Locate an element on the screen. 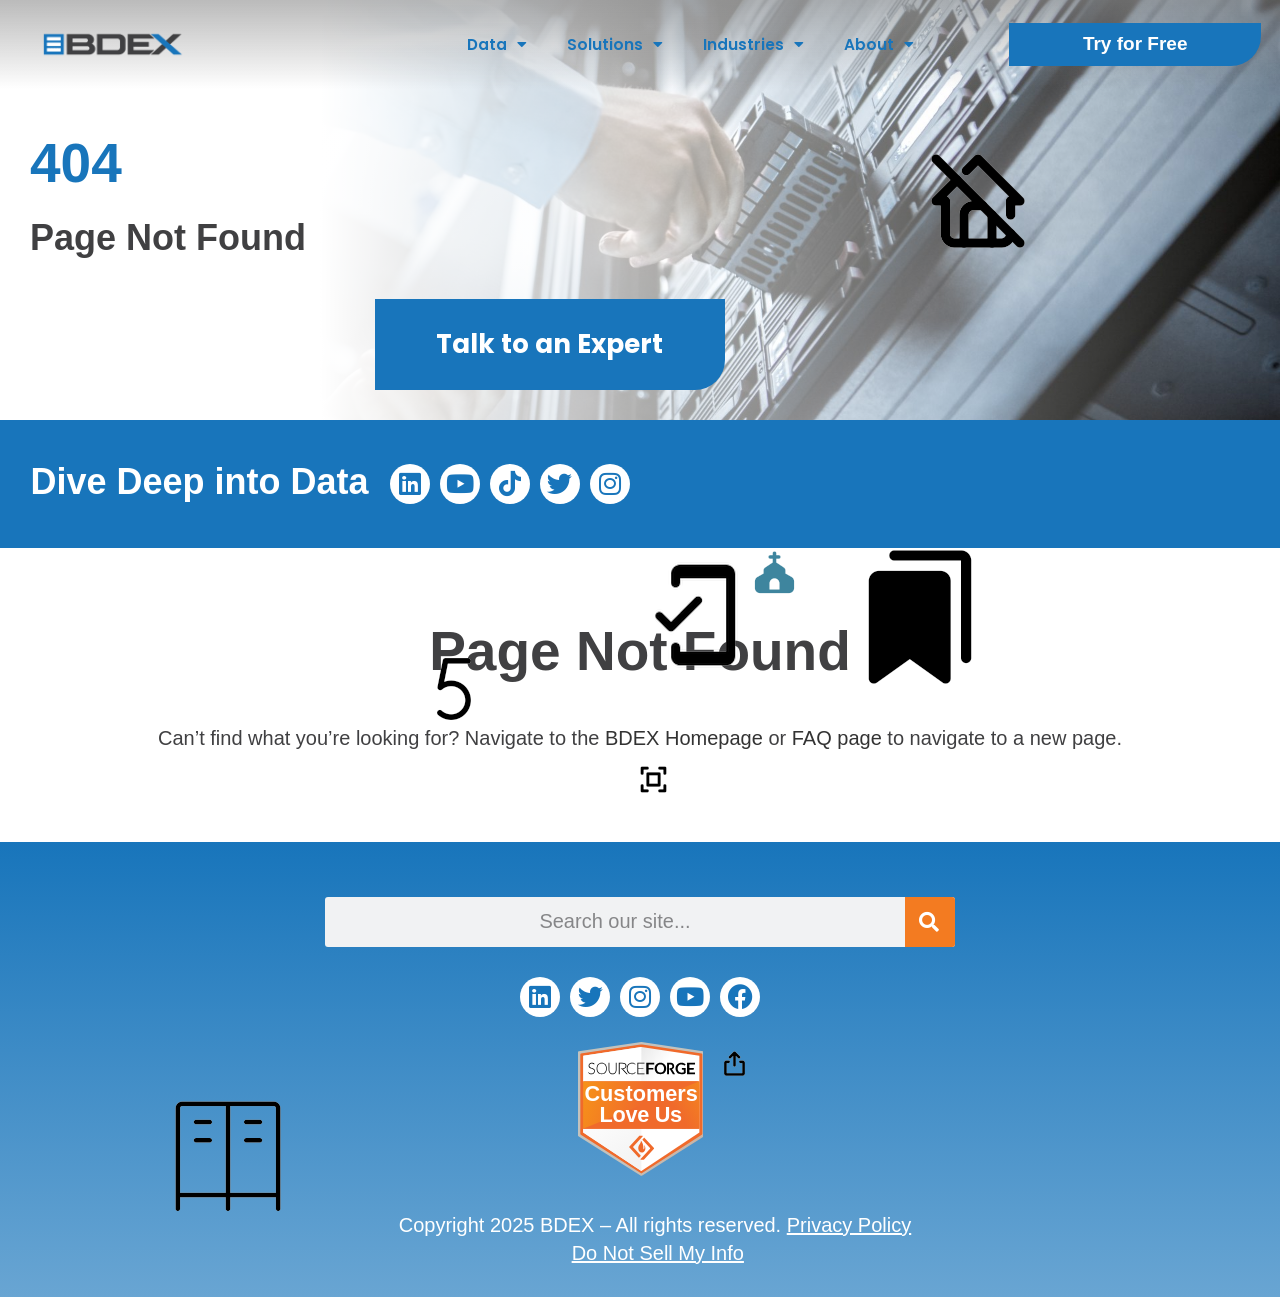  indicates the number five in a list or sequence is located at coordinates (454, 689).